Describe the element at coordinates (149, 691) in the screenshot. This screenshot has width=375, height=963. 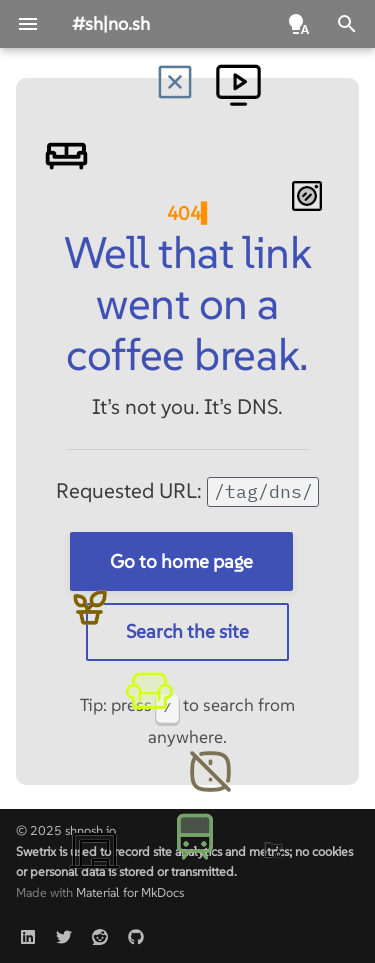
I see `browse furniture or home decor items` at that location.